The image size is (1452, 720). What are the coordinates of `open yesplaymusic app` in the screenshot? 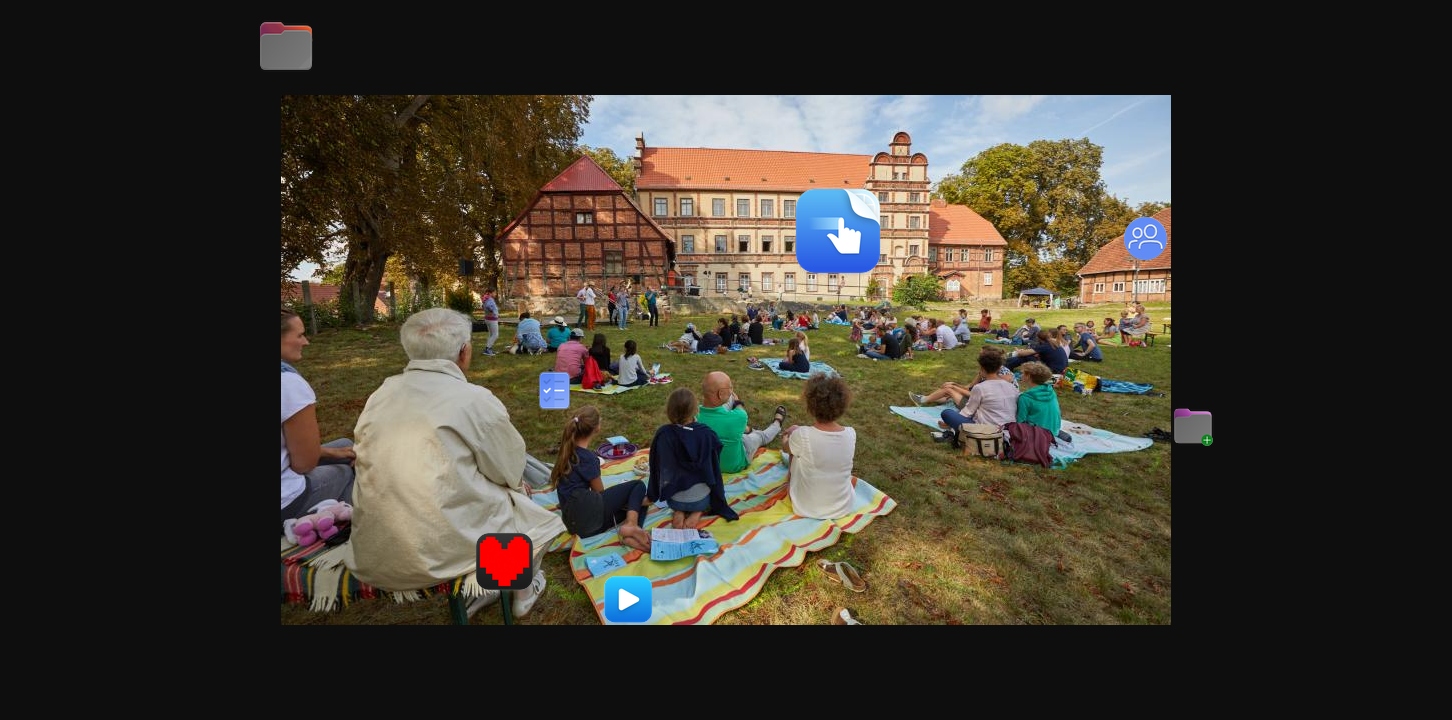 It's located at (627, 599).